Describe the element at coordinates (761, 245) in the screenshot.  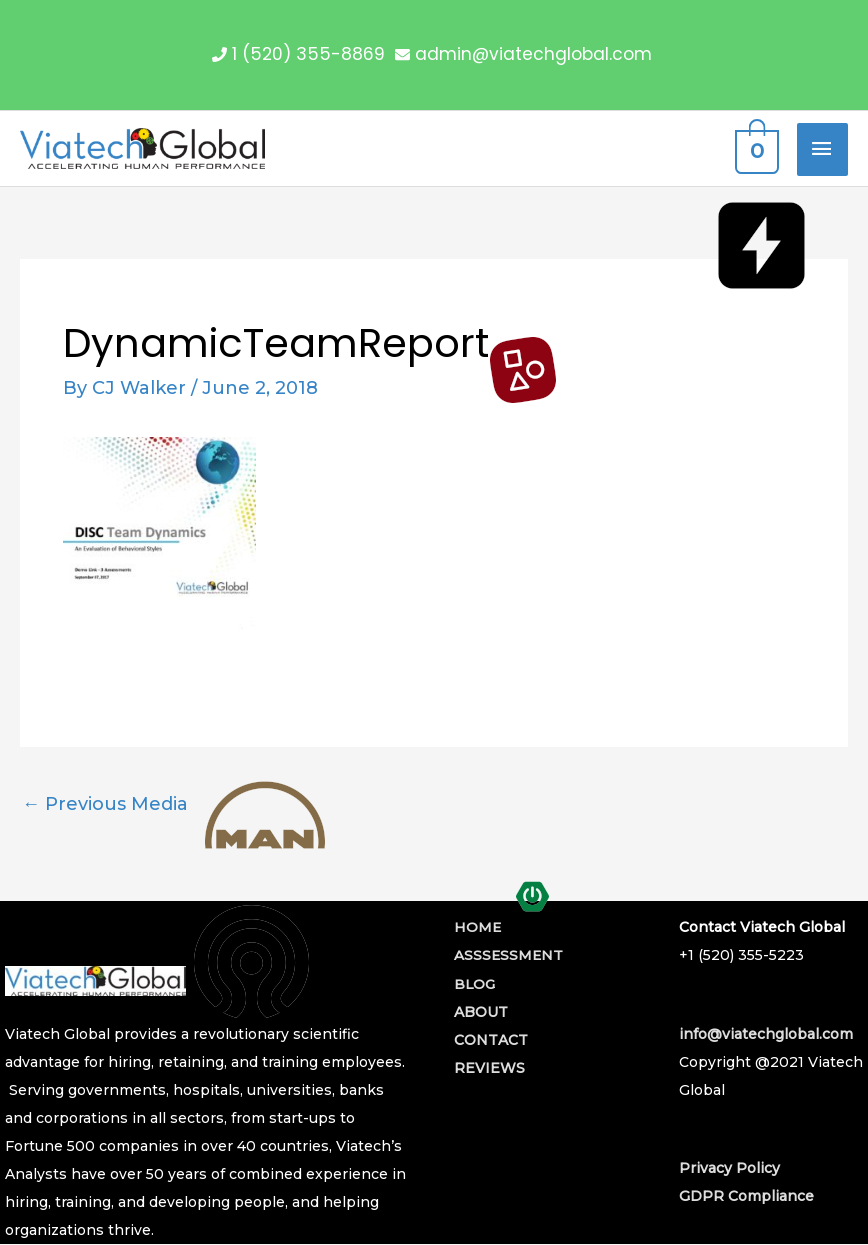
I see `access AED or defibrillator location information` at that location.